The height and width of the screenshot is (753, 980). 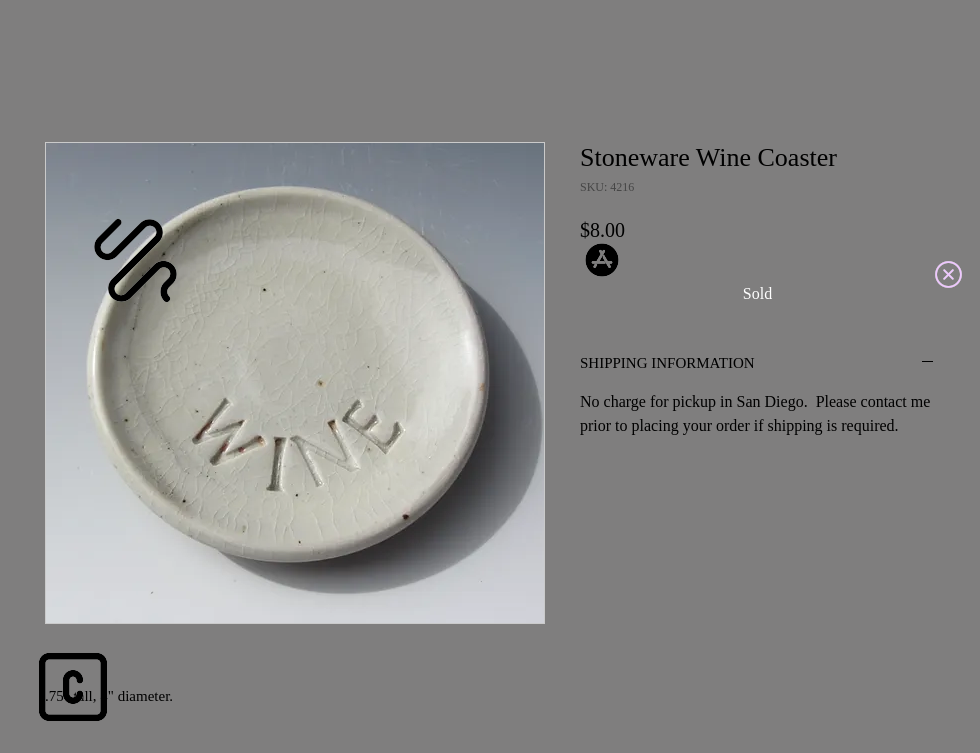 I want to click on indicates a "C" grade or rating, so click(x=73, y=687).